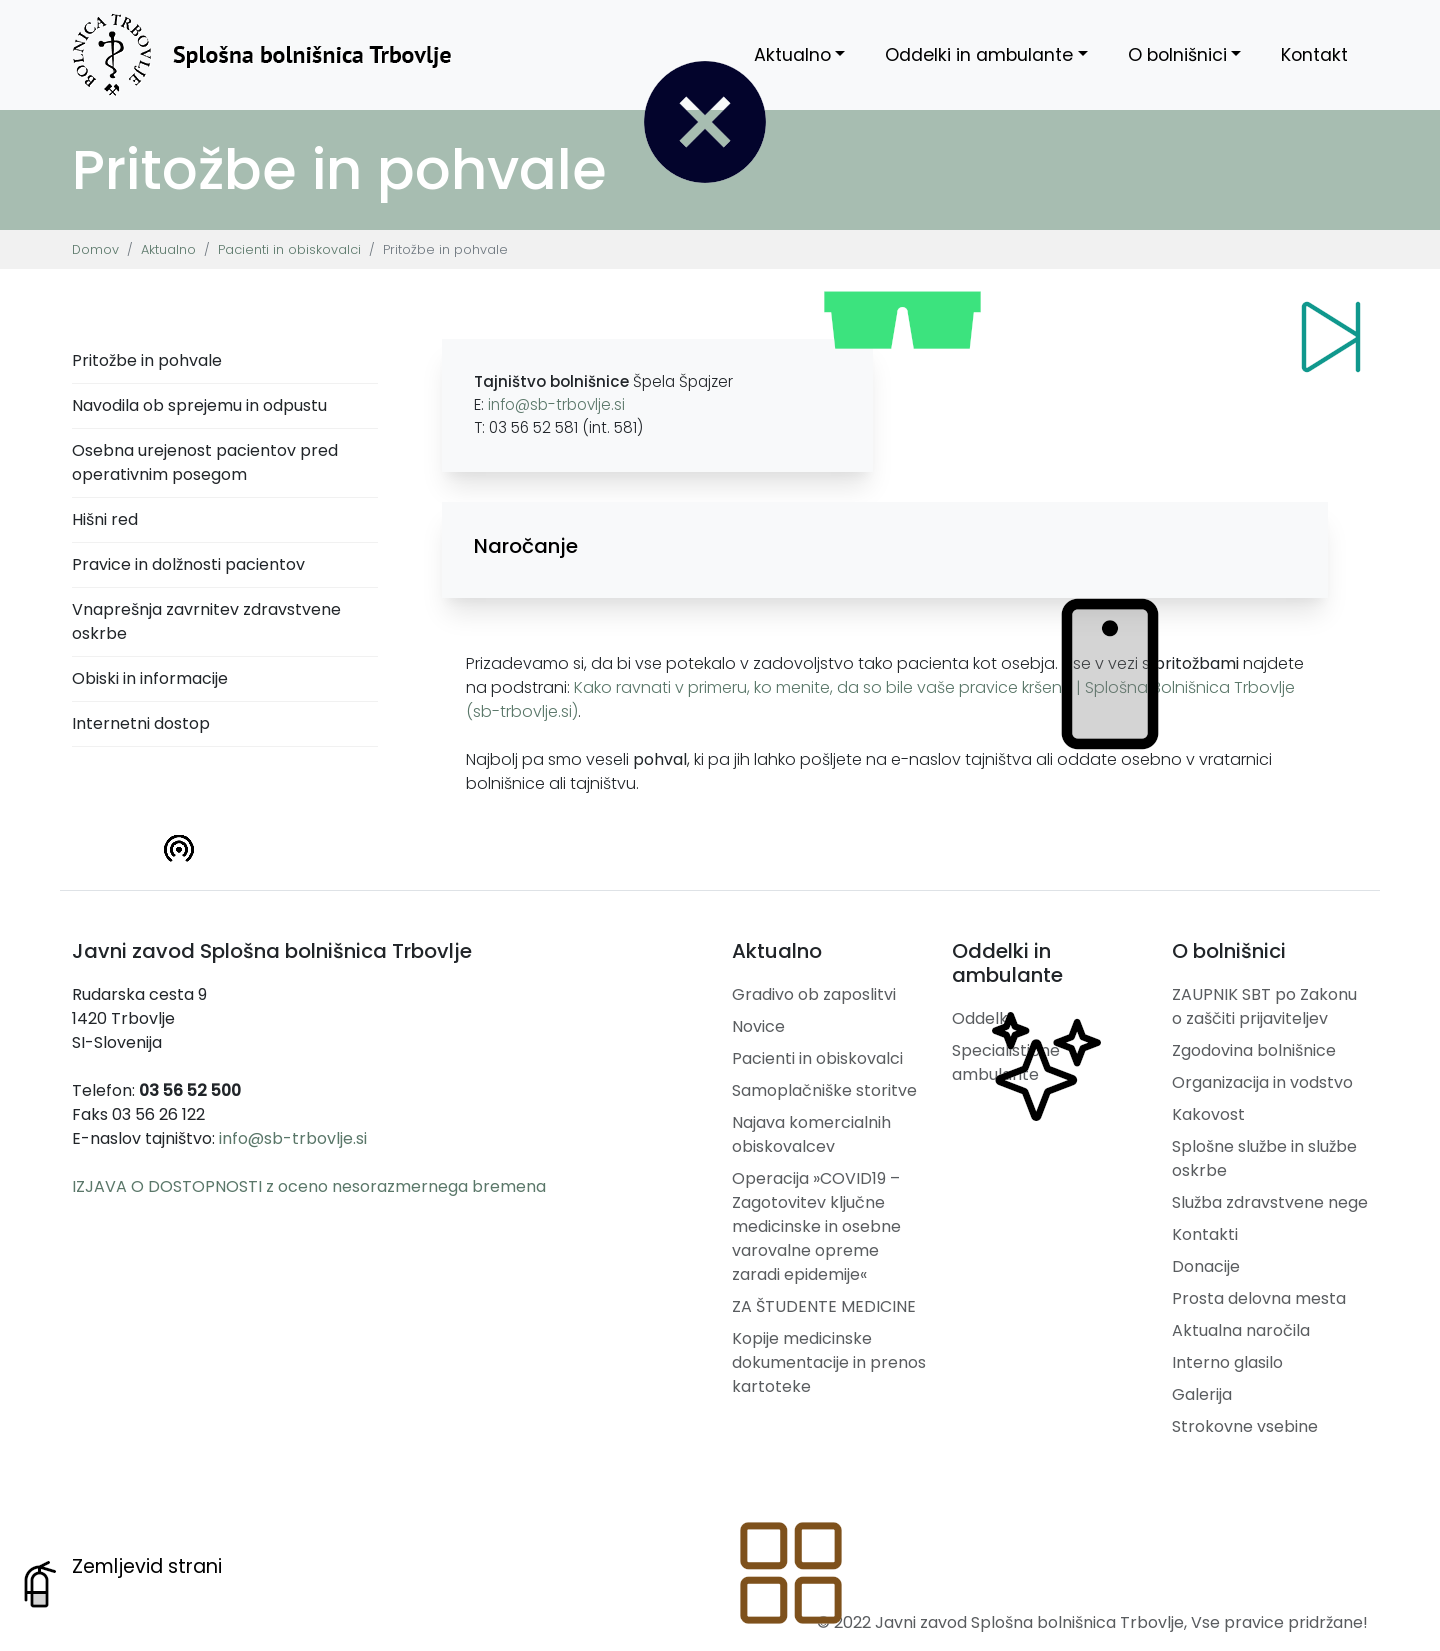  What do you see at coordinates (791, 1573) in the screenshot?
I see `view items in grid layout` at bounding box center [791, 1573].